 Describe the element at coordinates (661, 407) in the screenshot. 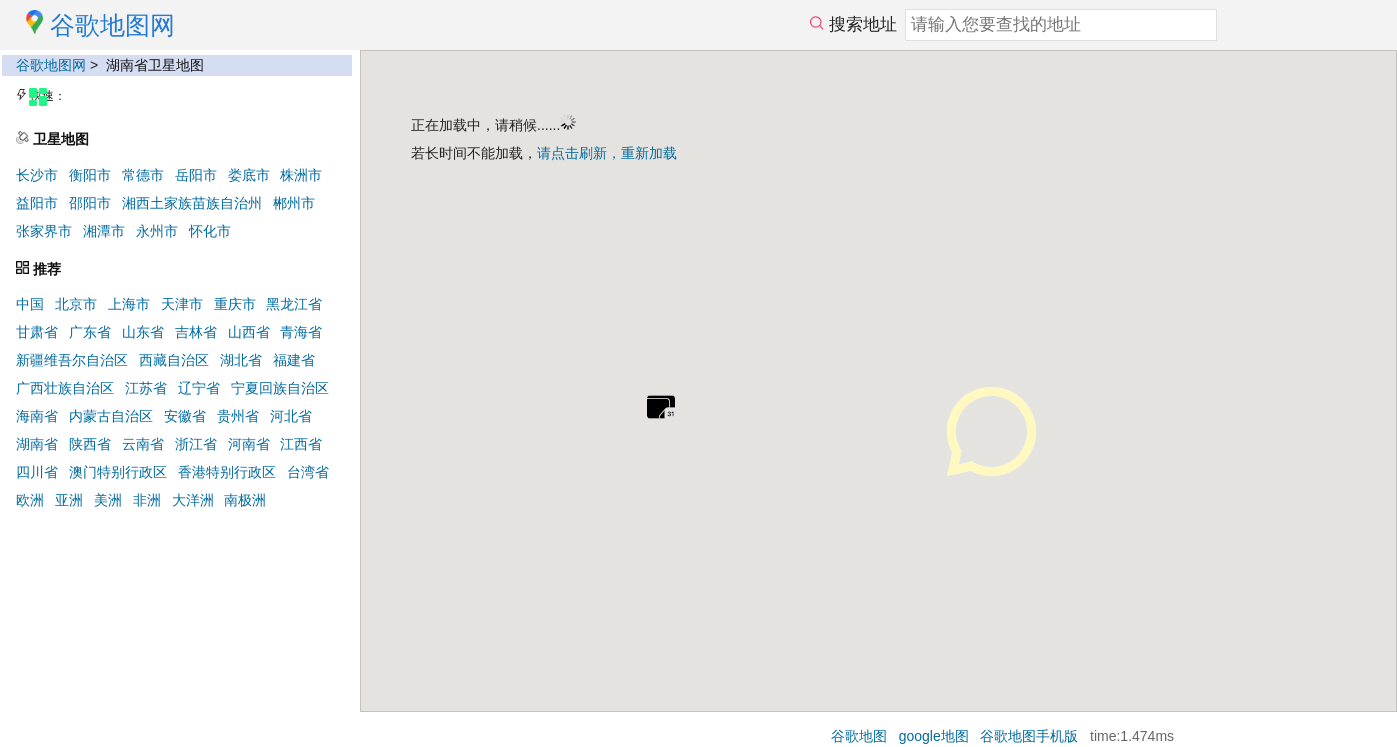

I see `open Proton Calendar app` at that location.